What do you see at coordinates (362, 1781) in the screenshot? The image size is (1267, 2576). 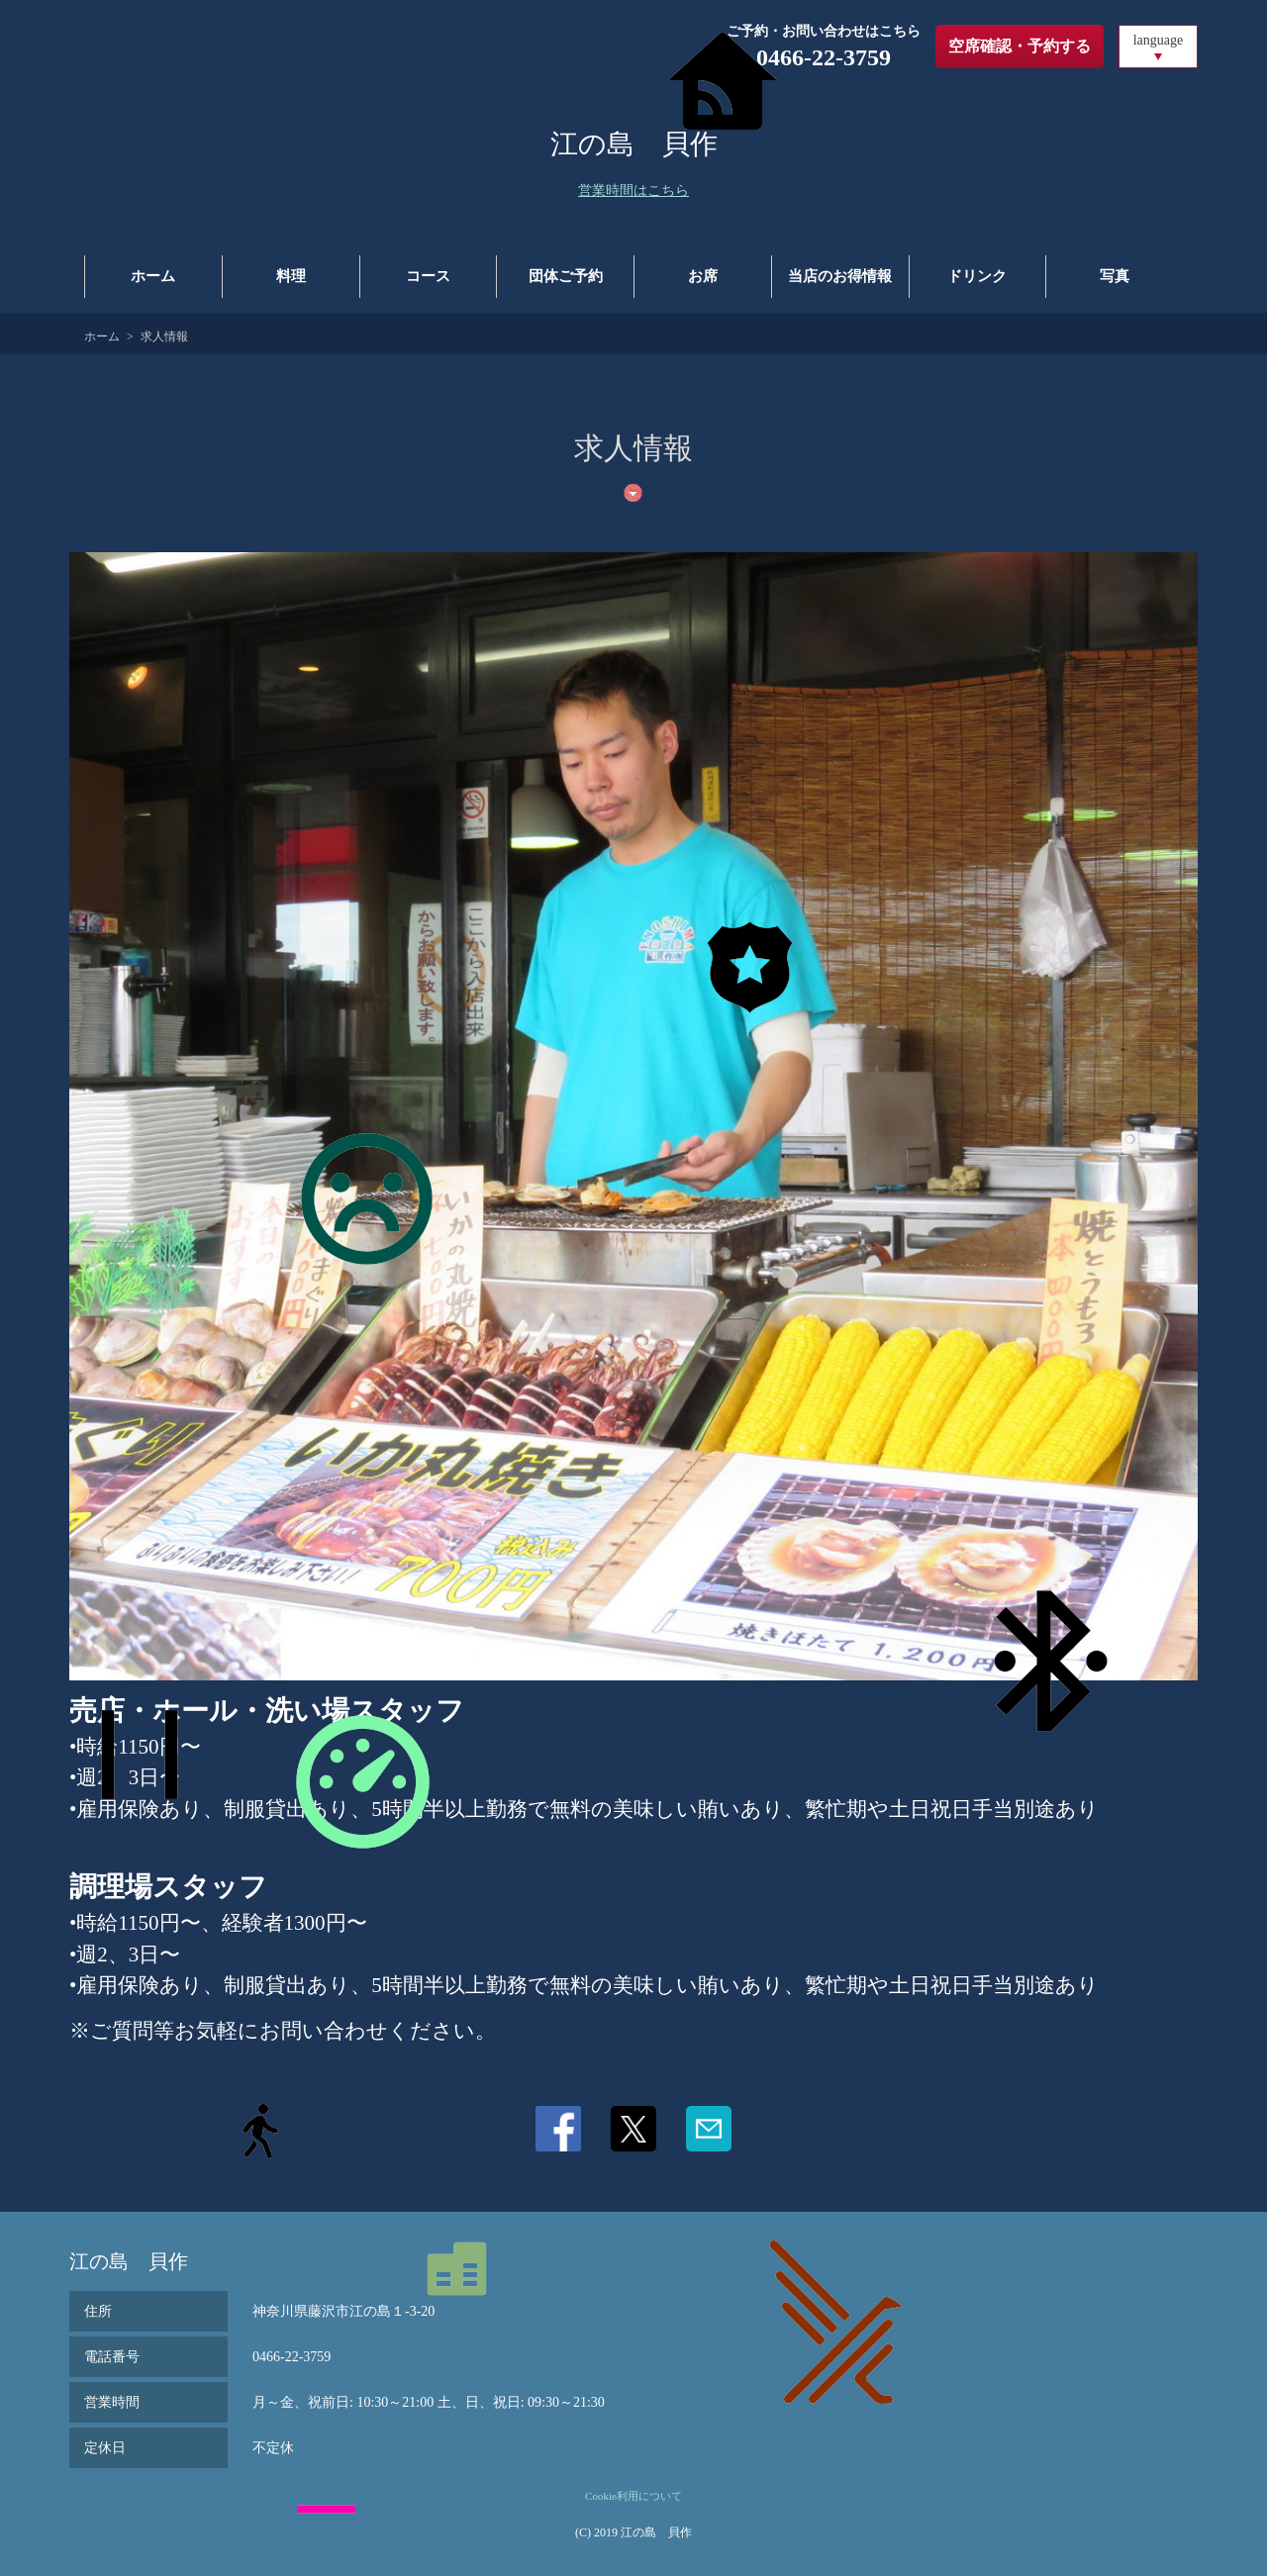 I see `access the dashboard` at bounding box center [362, 1781].